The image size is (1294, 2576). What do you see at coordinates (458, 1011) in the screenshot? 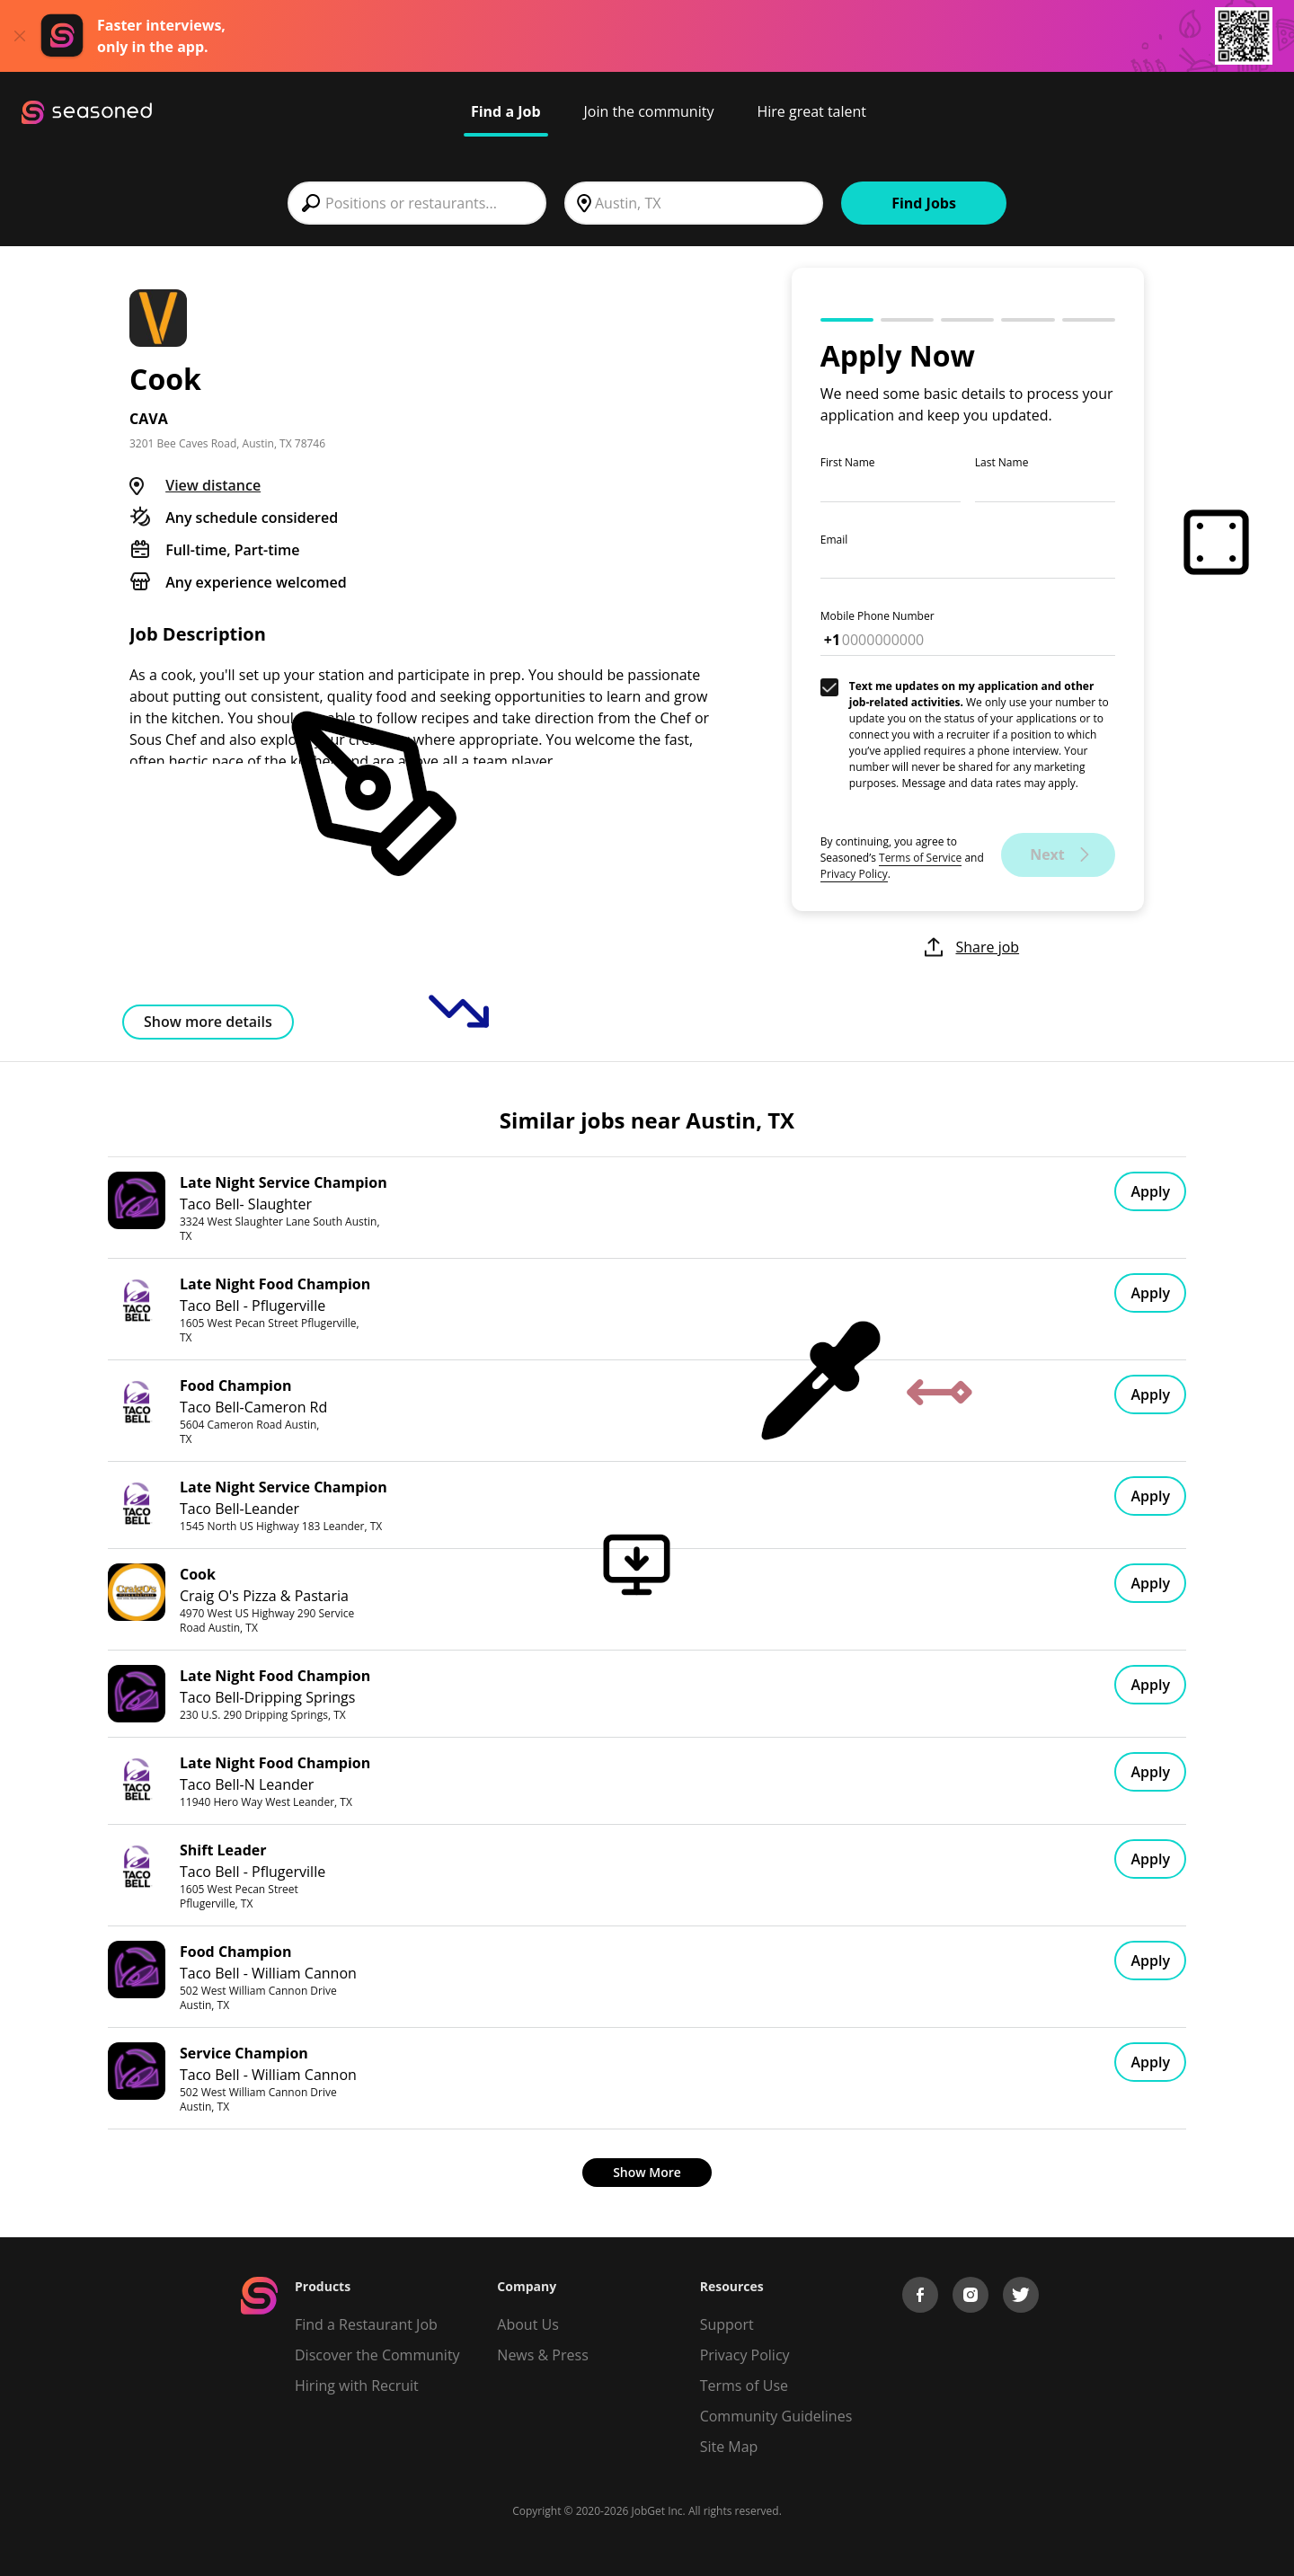
I see `indicates a declining trend or decrease in value` at bounding box center [458, 1011].